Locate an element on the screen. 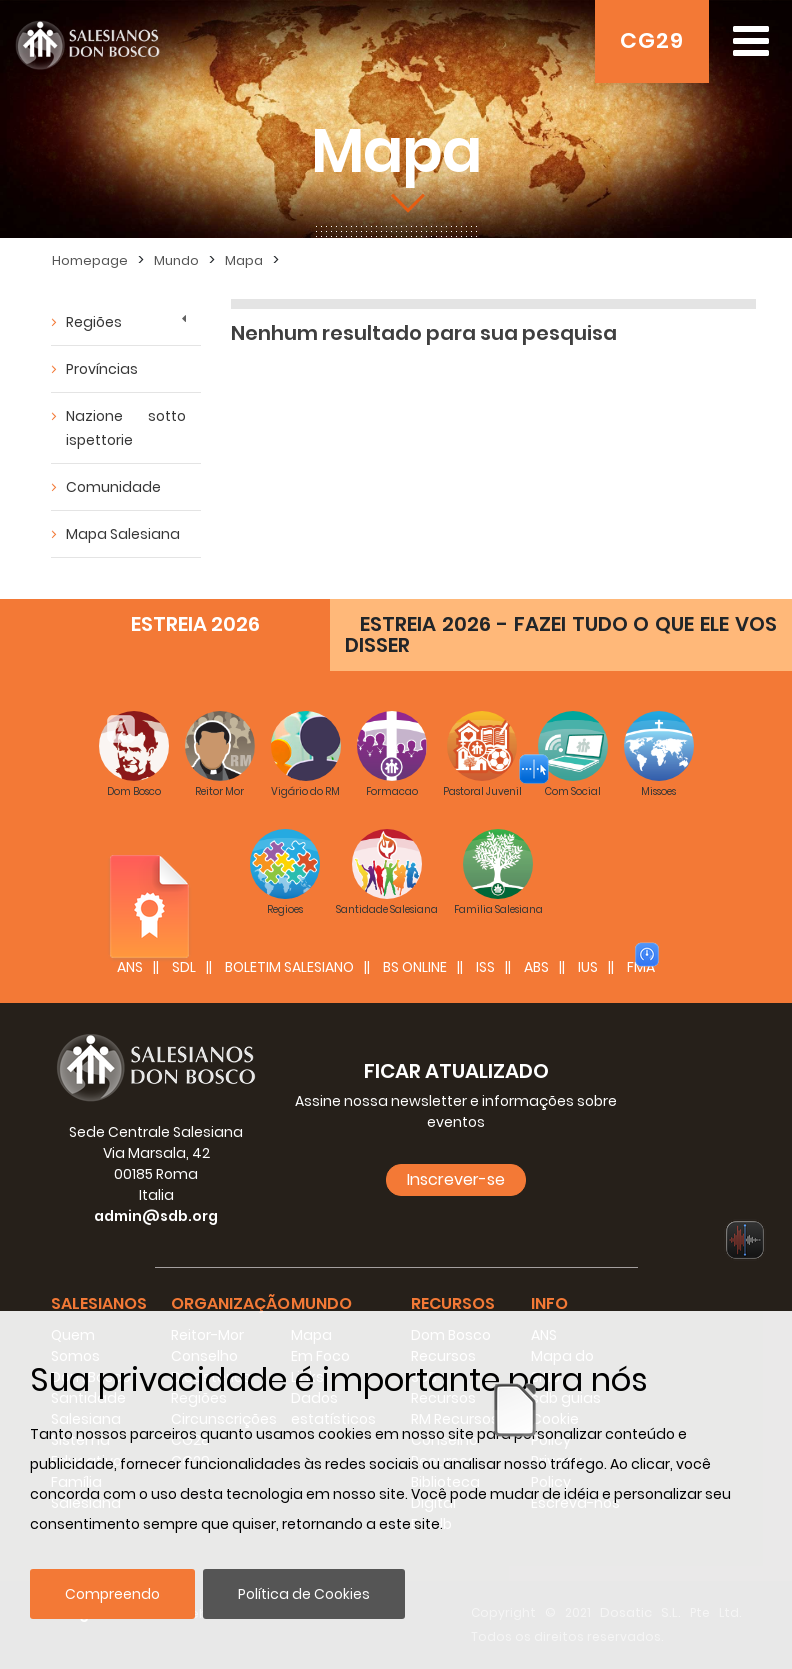  open performance or speed settings is located at coordinates (647, 955).